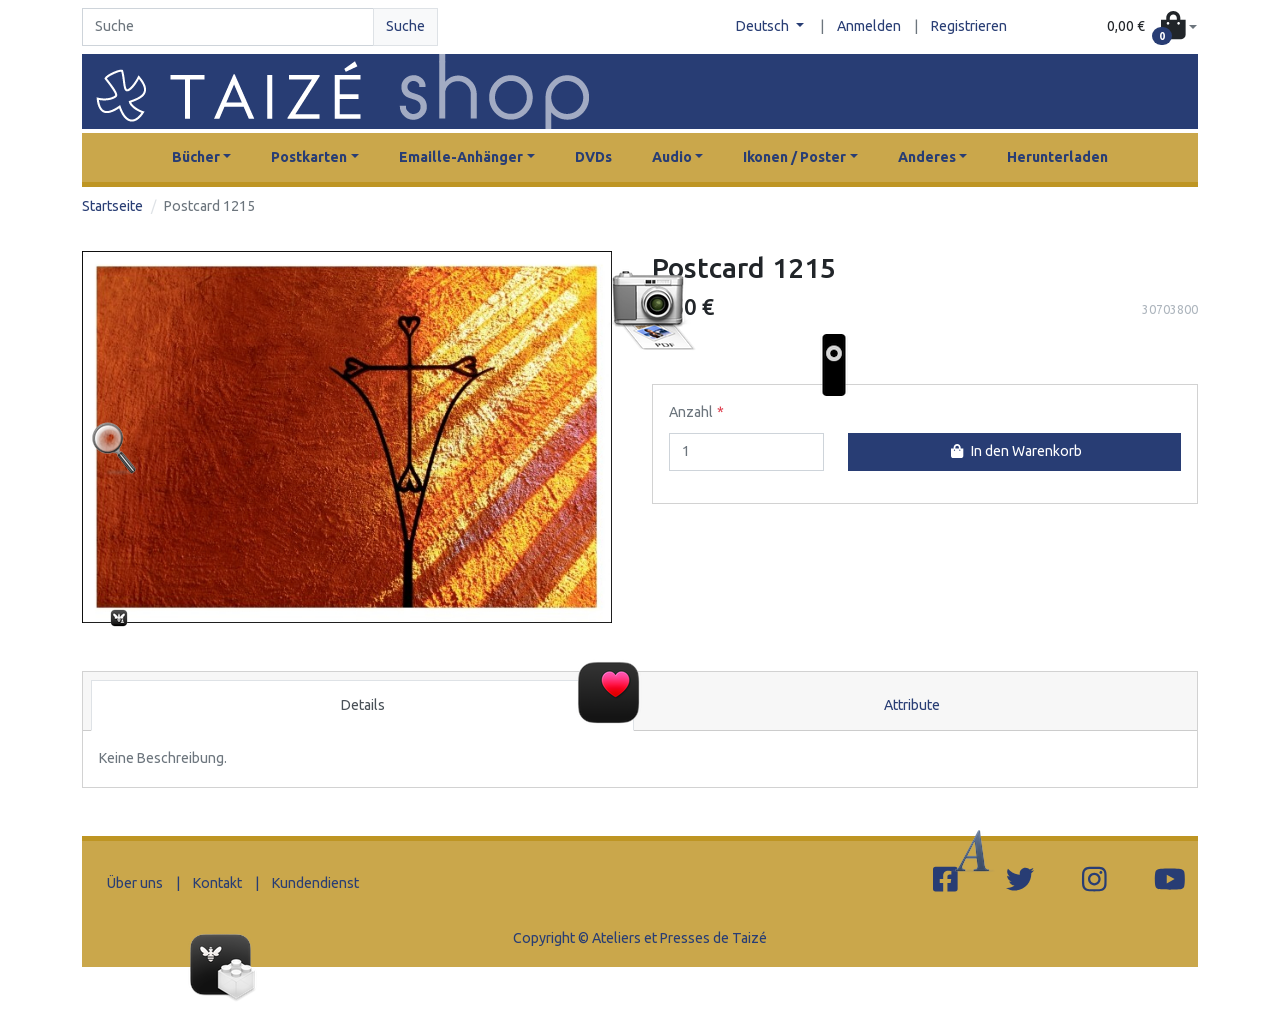 The image size is (1280, 1015). Describe the element at coordinates (648, 311) in the screenshot. I see `convert scanned images to PDF format` at that location.